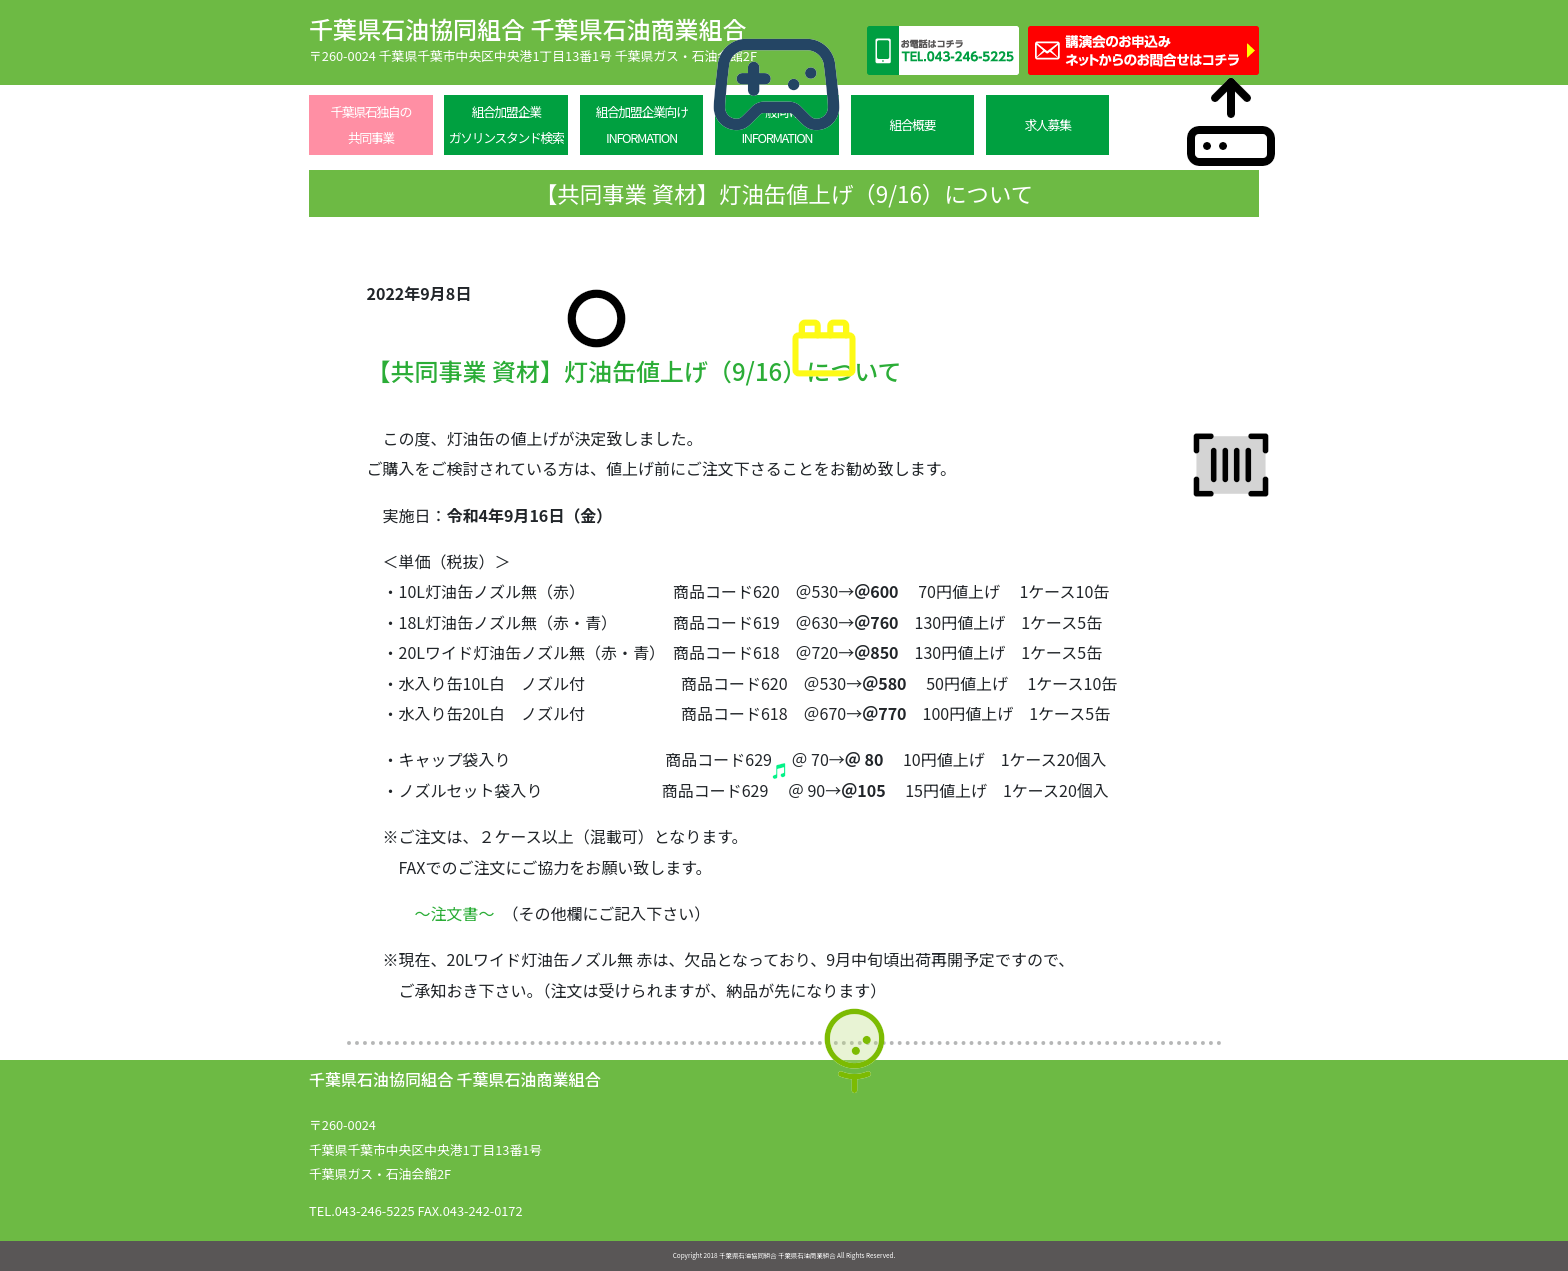  Describe the element at coordinates (1231, 122) in the screenshot. I see `upload files to local storage or drive` at that location.